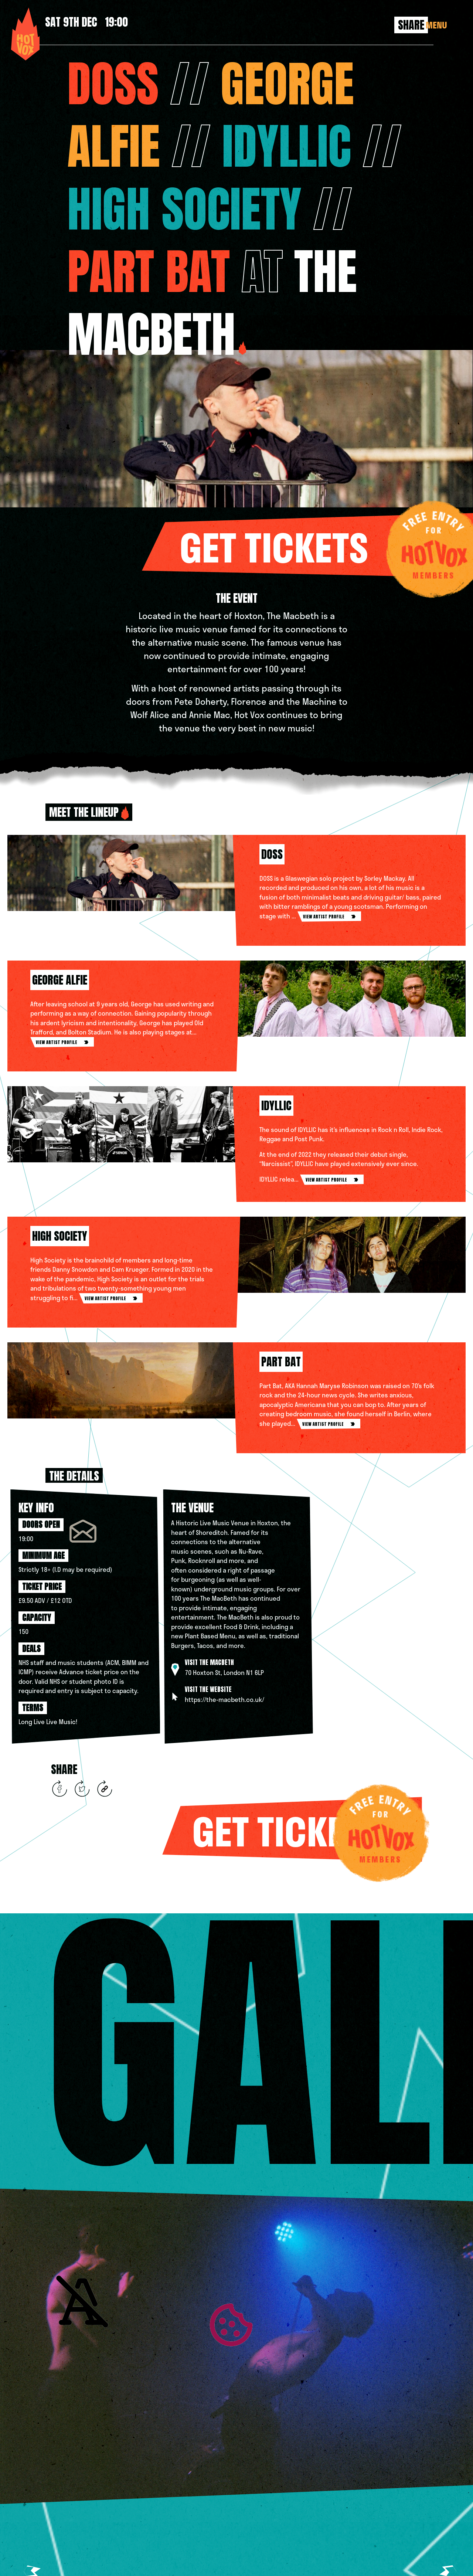  Describe the element at coordinates (83, 1531) in the screenshot. I see `view an opened or read email` at that location.